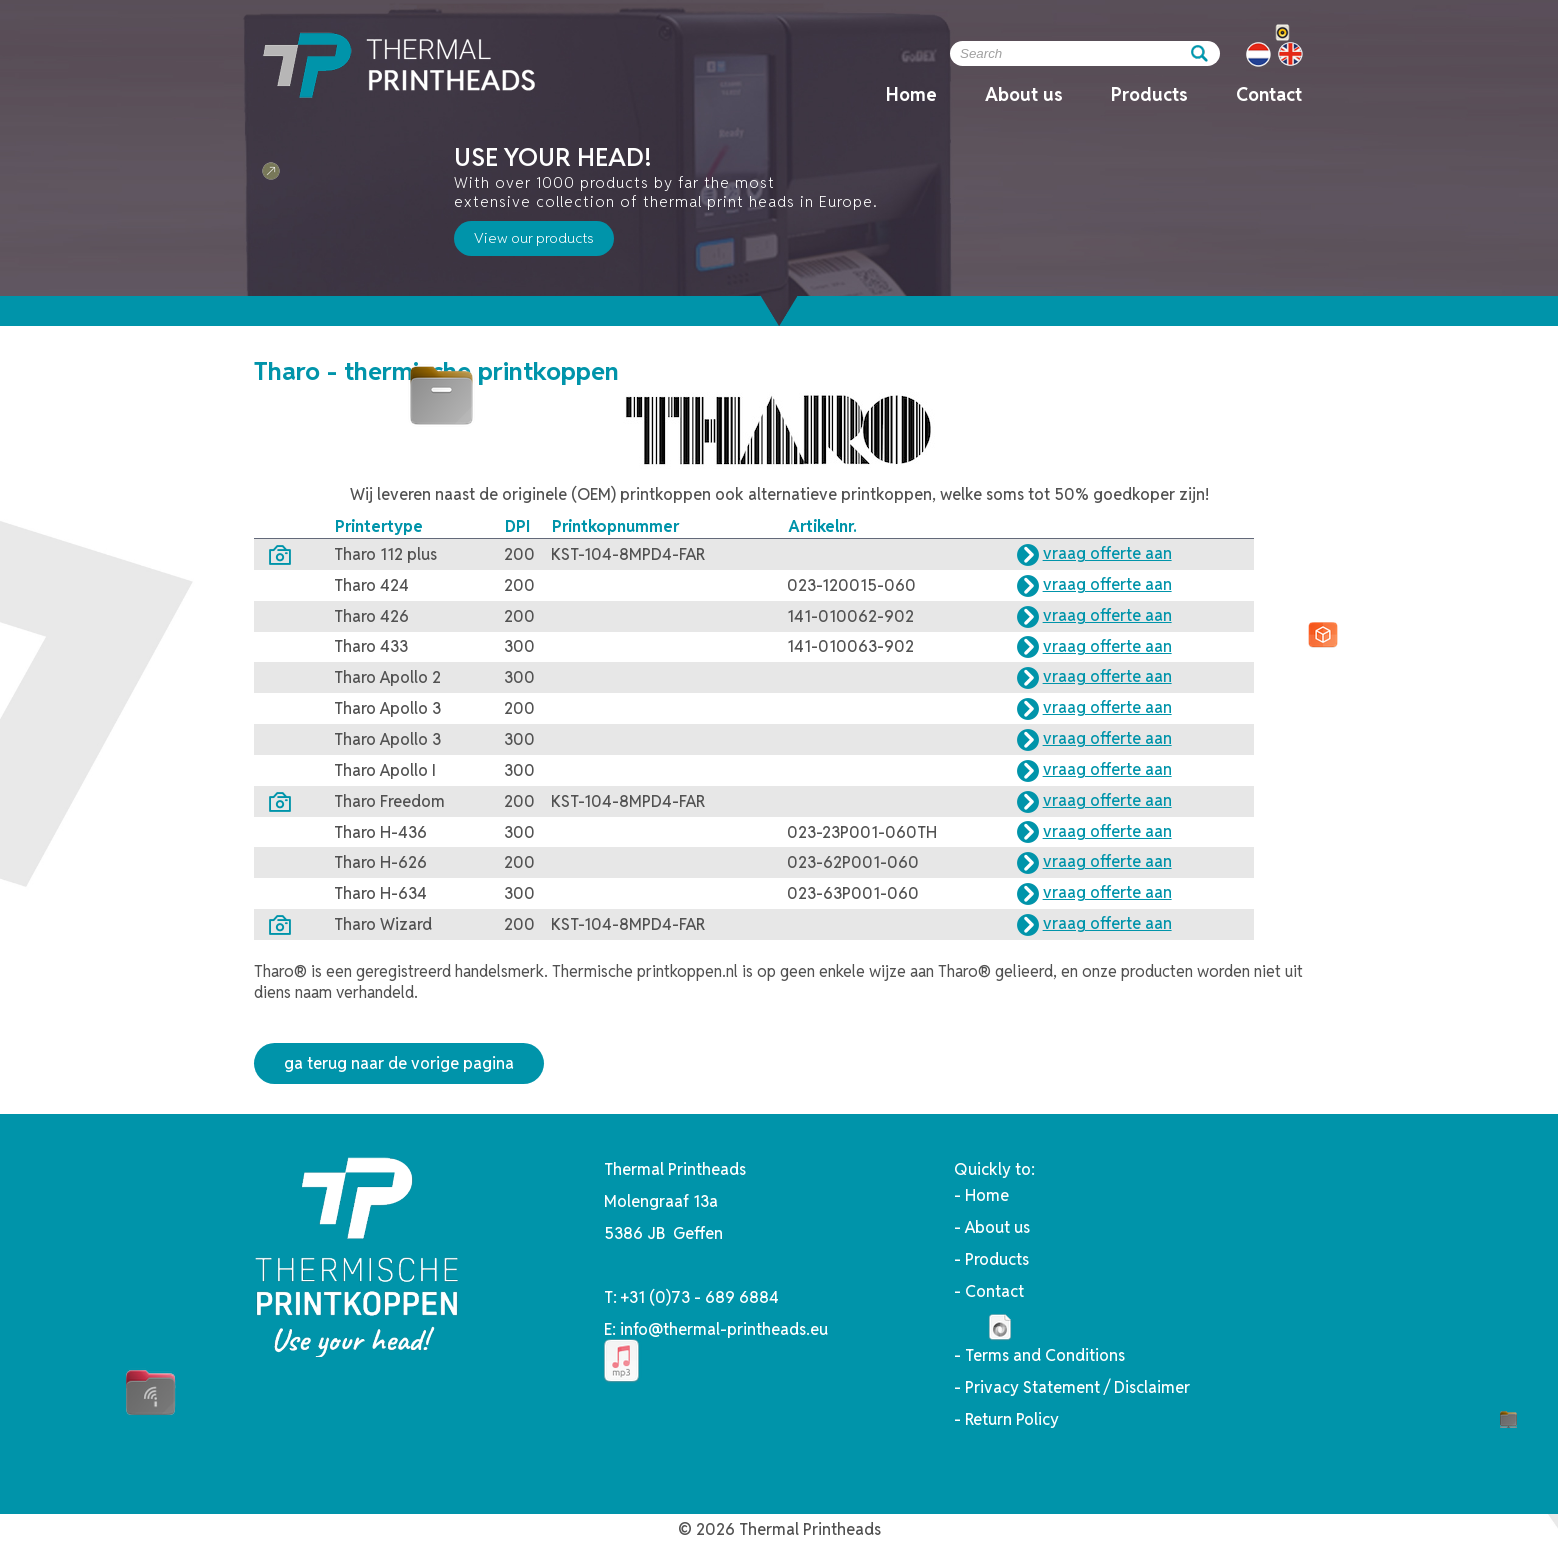 This screenshot has width=1558, height=1546. Describe the element at coordinates (1323, 634) in the screenshot. I see `open a 3D model file in STL format` at that location.